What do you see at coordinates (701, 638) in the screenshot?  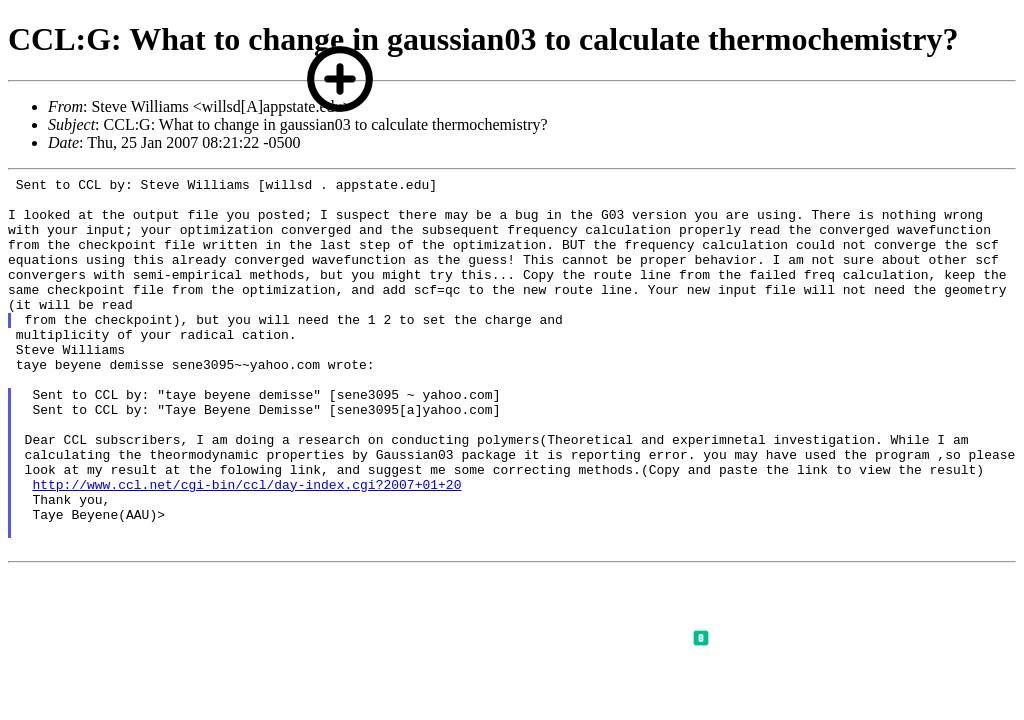 I see `select page 8 or step 8 in a sequence` at bounding box center [701, 638].